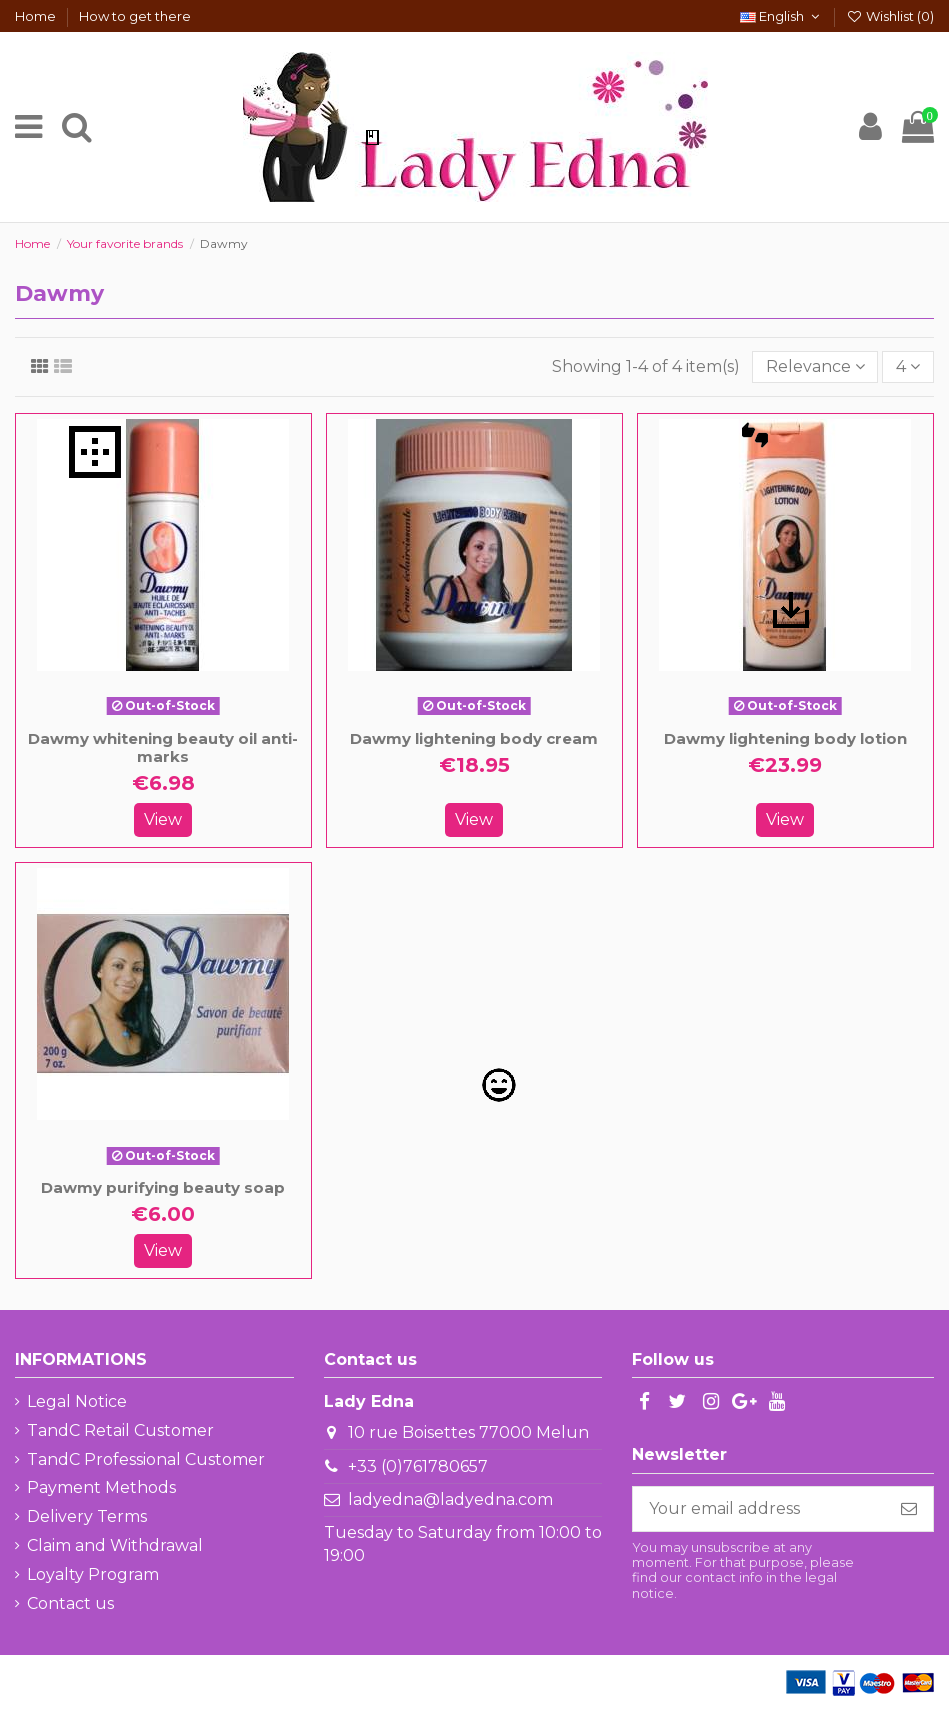 This screenshot has width=949, height=1711. Describe the element at coordinates (499, 1085) in the screenshot. I see `rate your experience as very satisfied` at that location.